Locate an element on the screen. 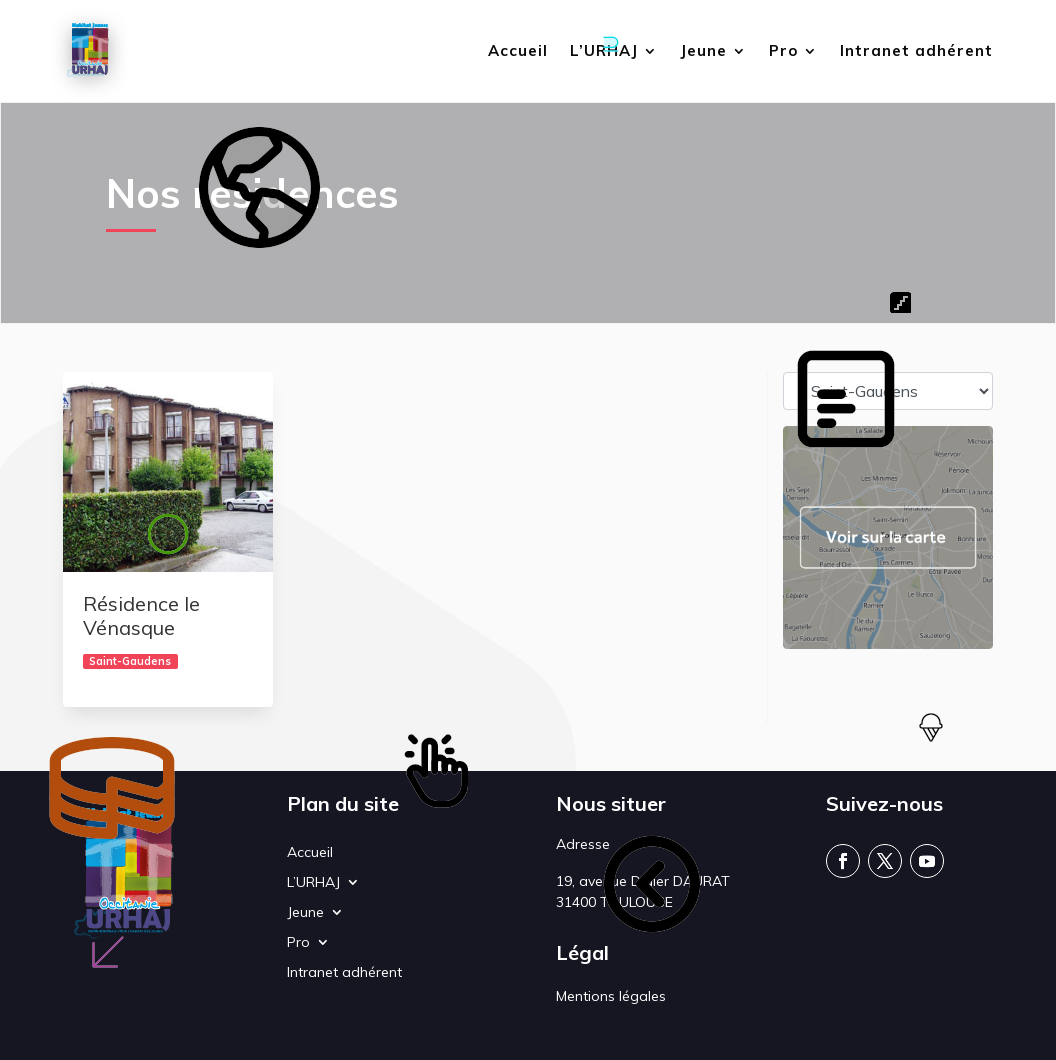 Image resolution: width=1056 pixels, height=1060 pixels. represents a mathematical superset relationship is located at coordinates (610, 44).